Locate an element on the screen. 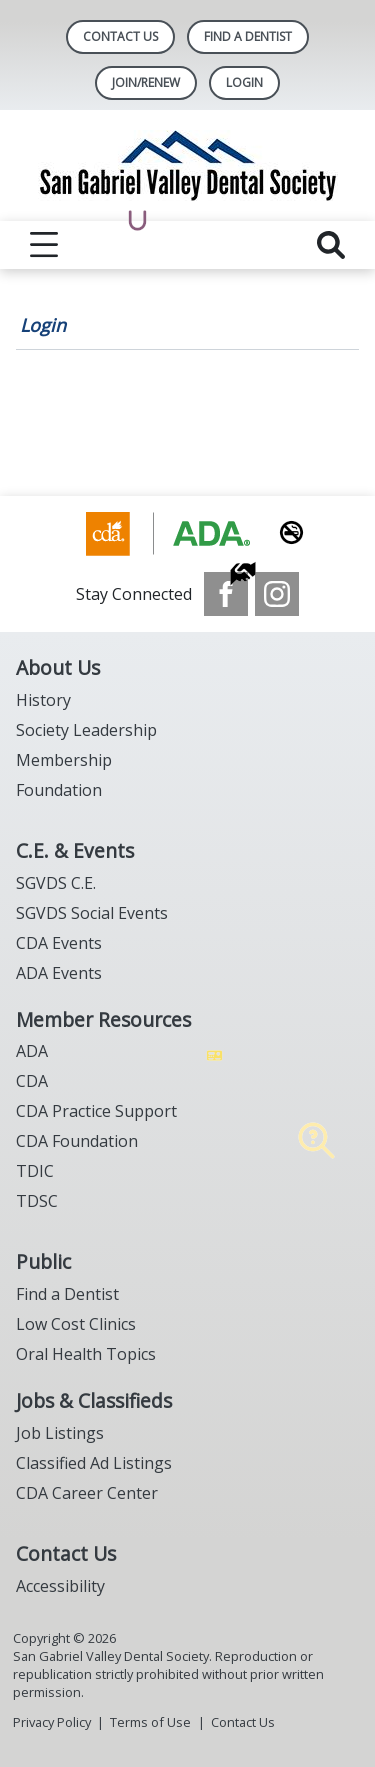  search help or FAQ is located at coordinates (316, 1140).